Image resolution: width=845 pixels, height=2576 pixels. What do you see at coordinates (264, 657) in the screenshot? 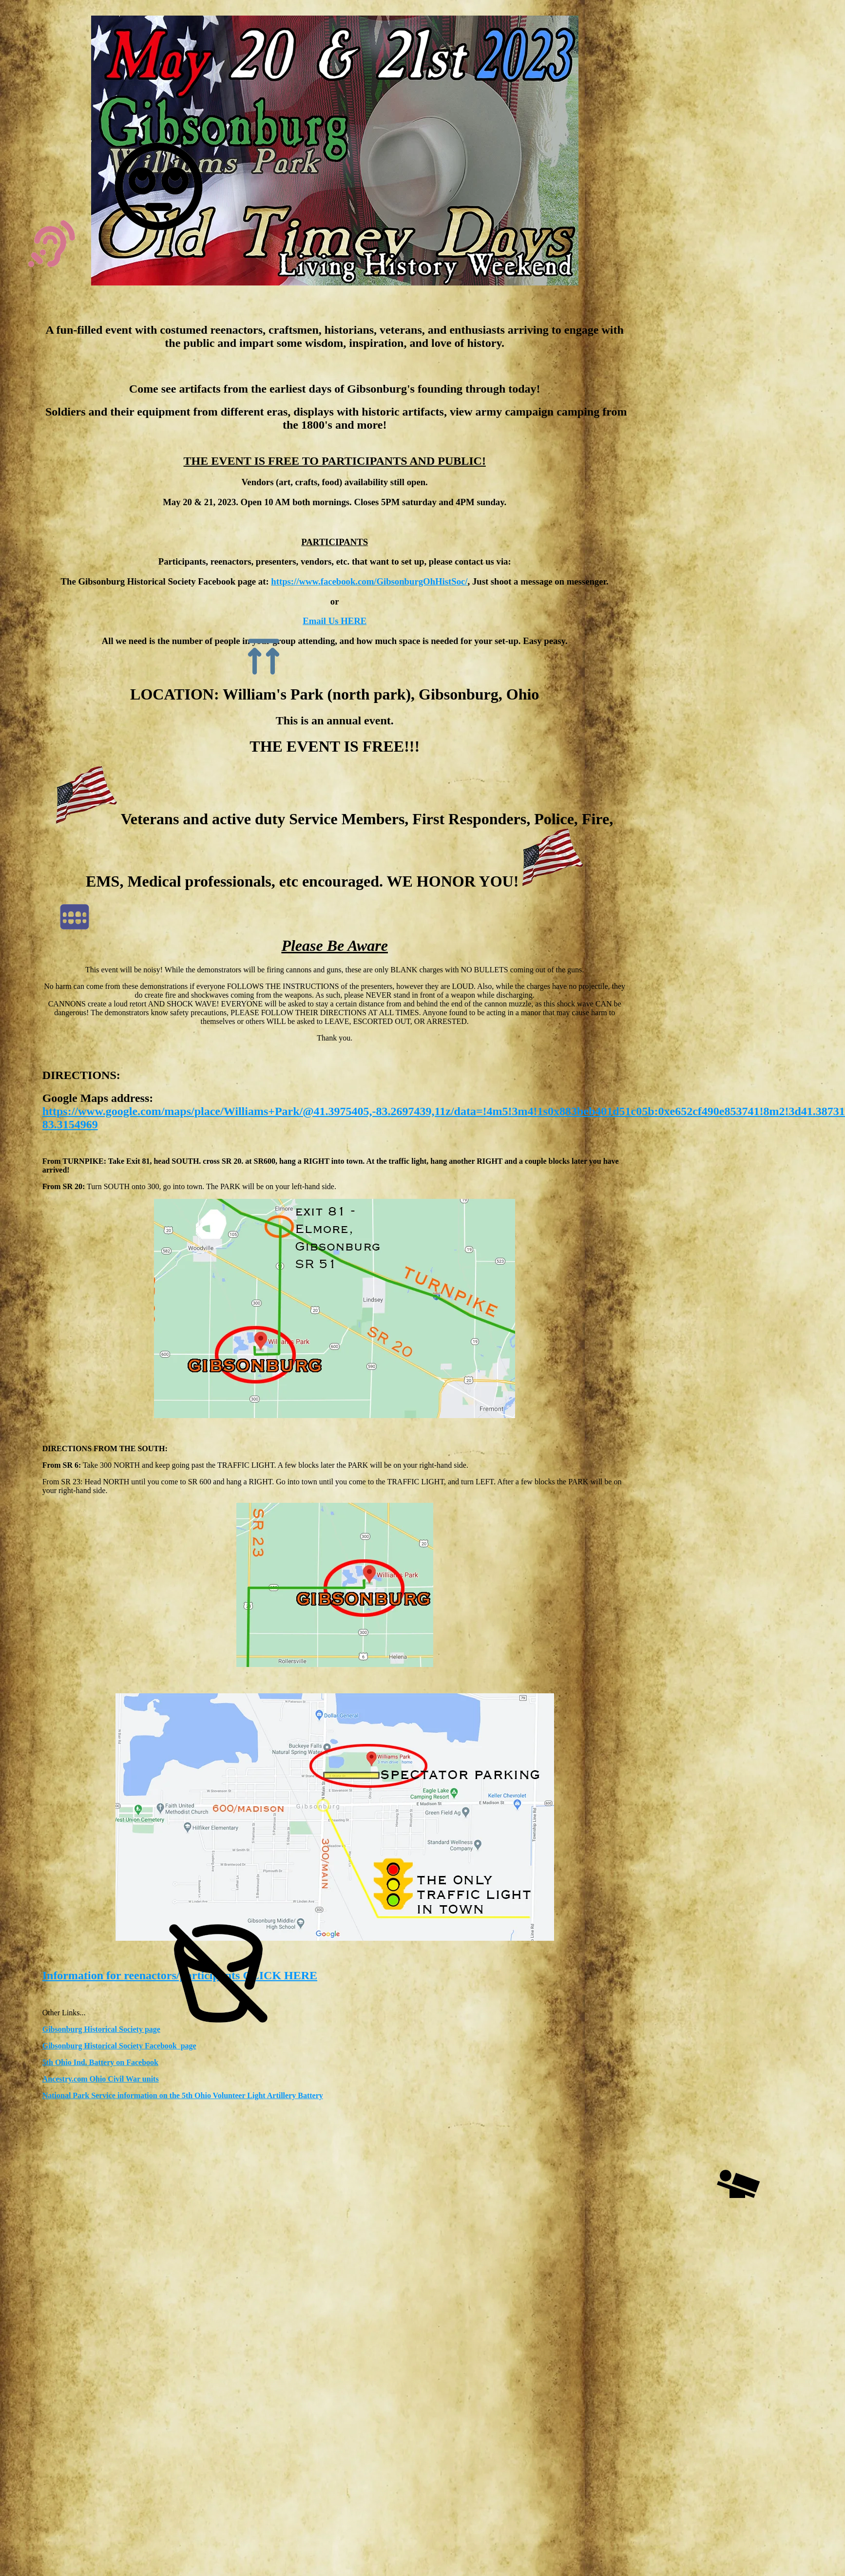
I see `upload multiple files` at bounding box center [264, 657].